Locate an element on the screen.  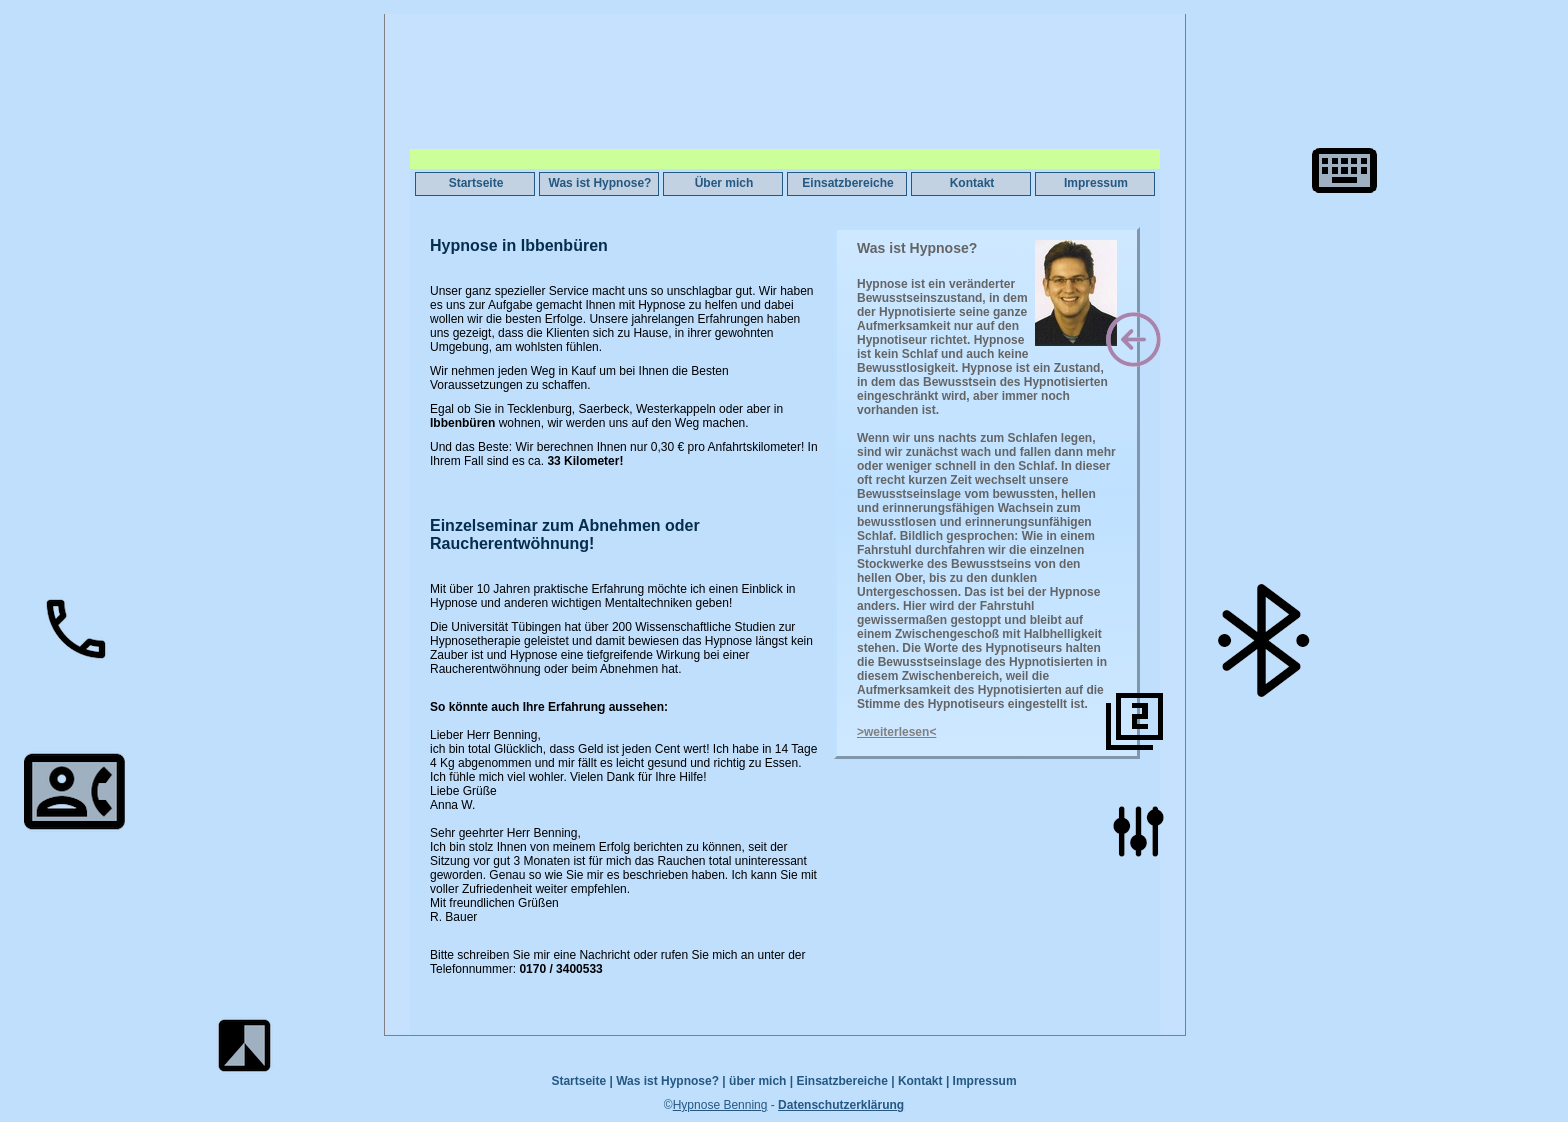
view contact's phone information is located at coordinates (74, 791).